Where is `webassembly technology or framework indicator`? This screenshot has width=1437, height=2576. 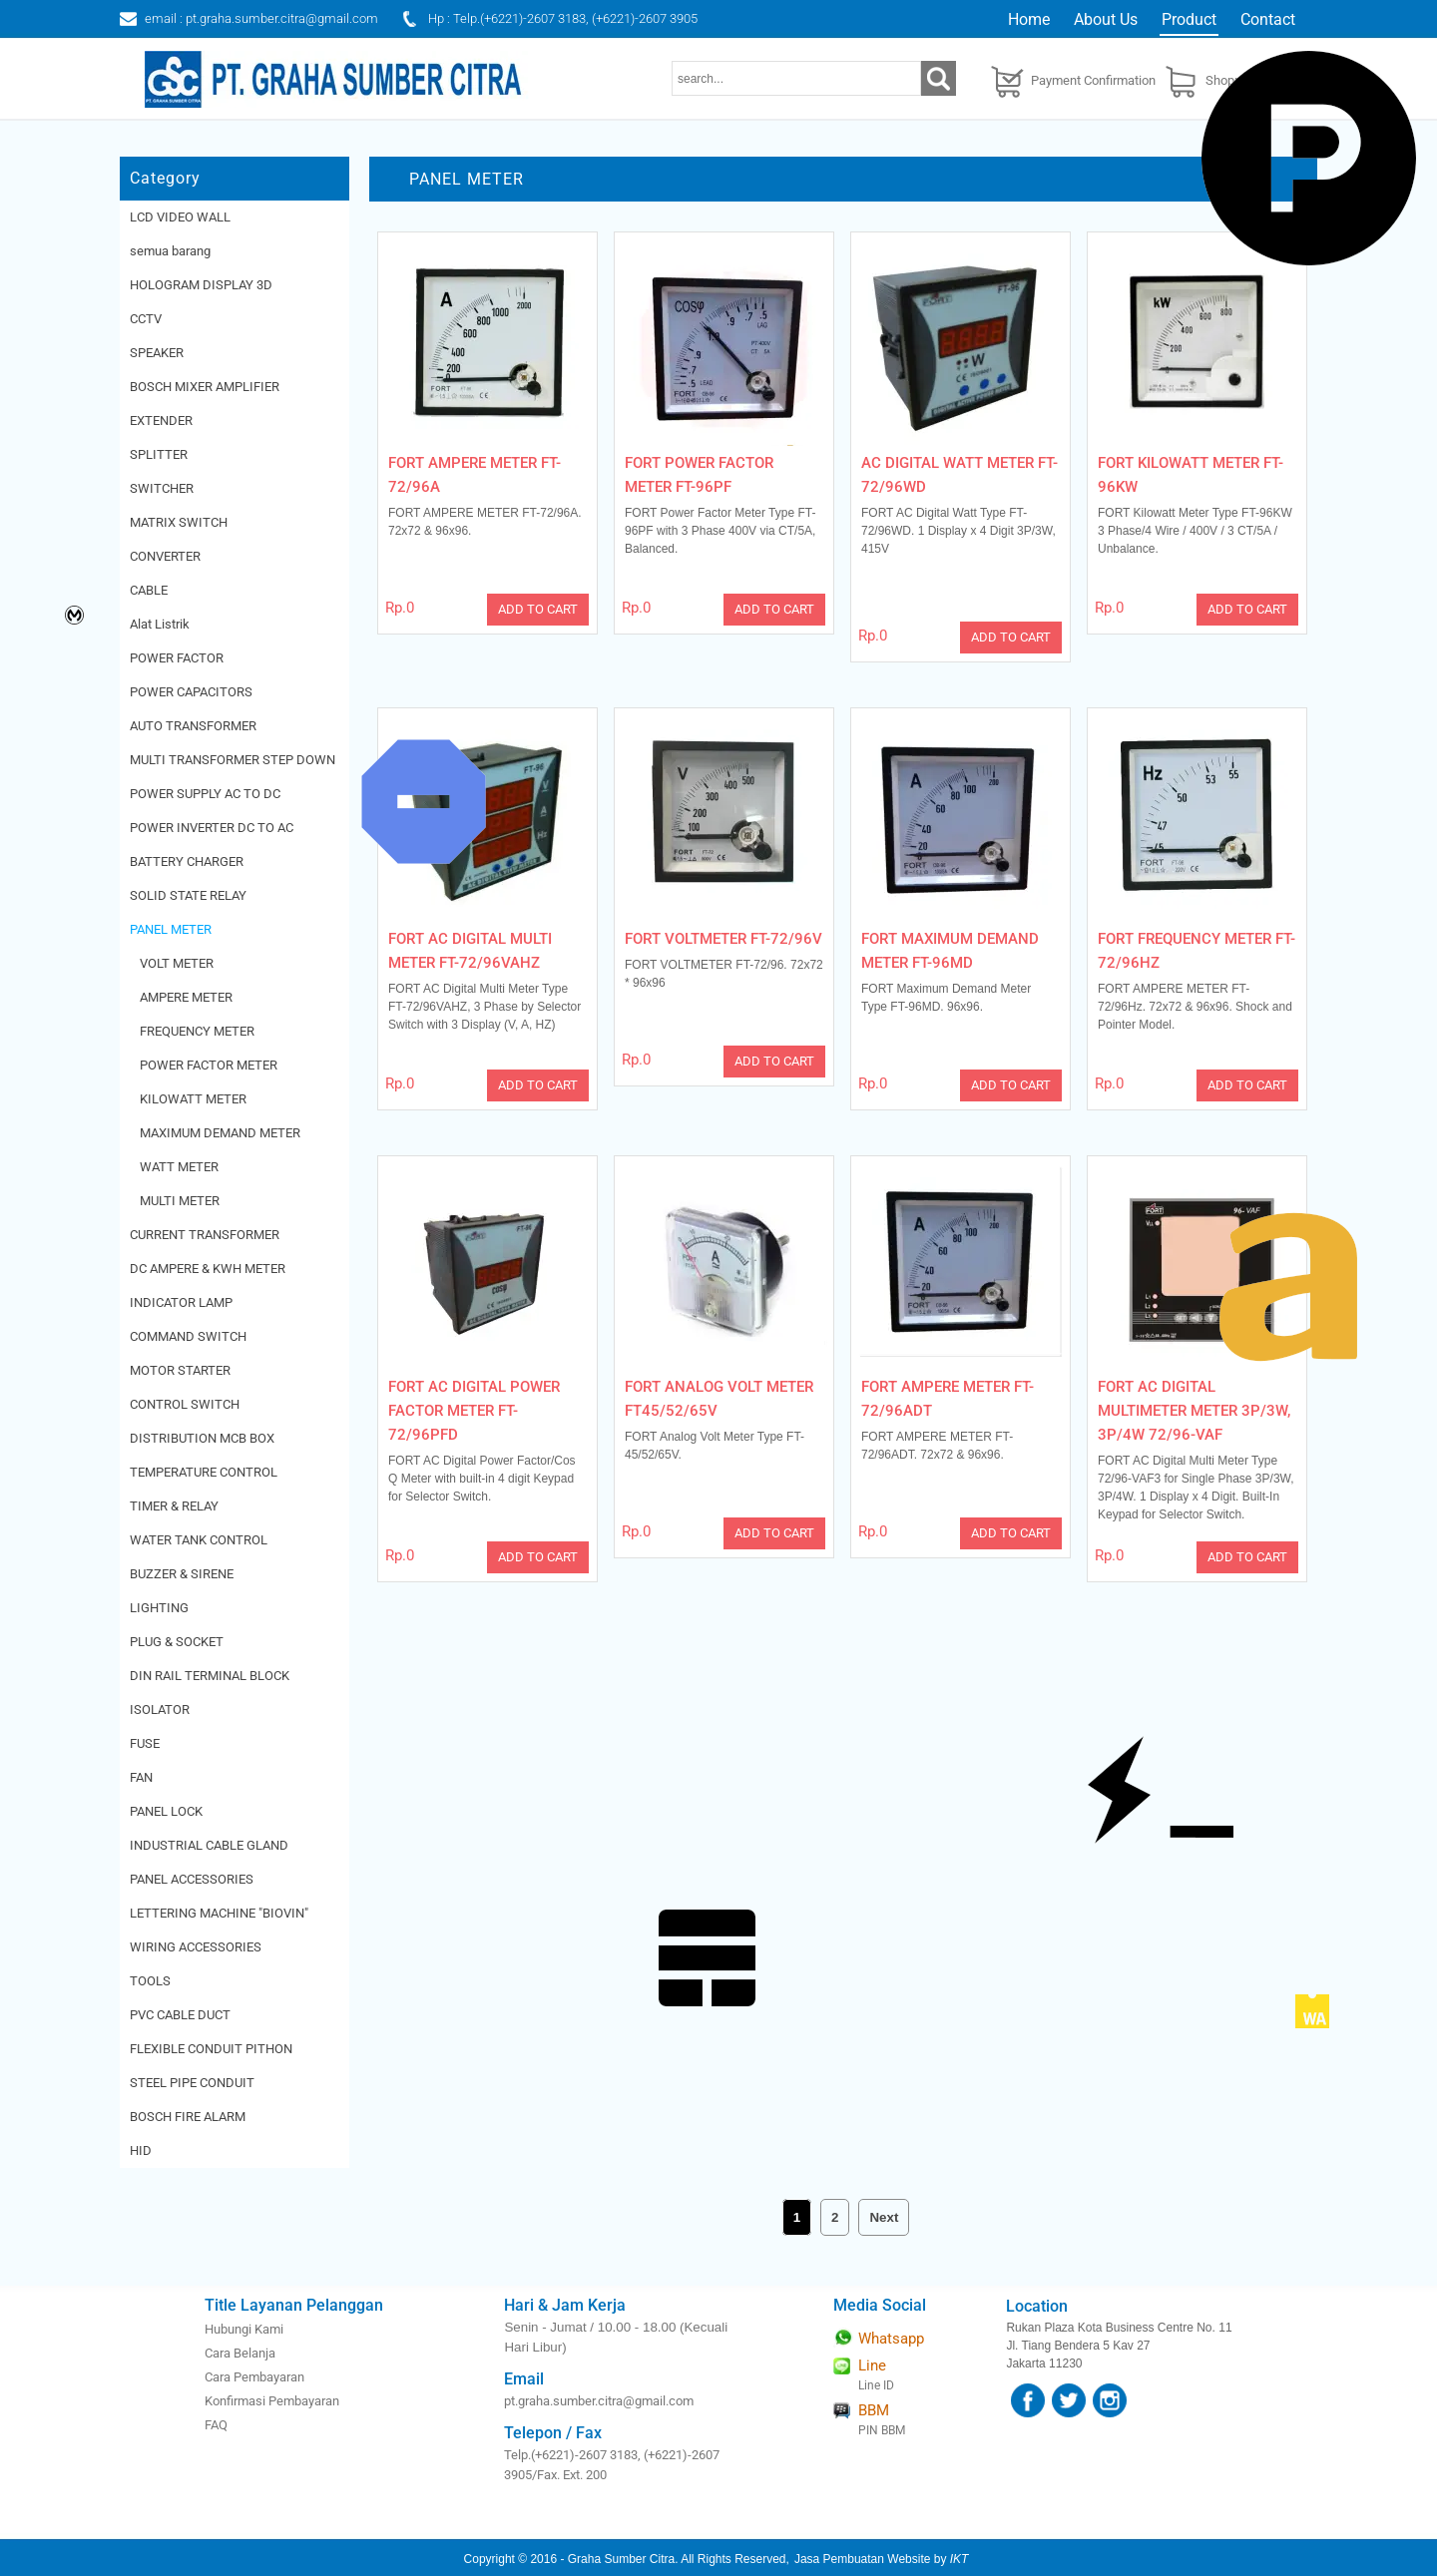 webassembly technology or framework indicator is located at coordinates (1312, 2011).